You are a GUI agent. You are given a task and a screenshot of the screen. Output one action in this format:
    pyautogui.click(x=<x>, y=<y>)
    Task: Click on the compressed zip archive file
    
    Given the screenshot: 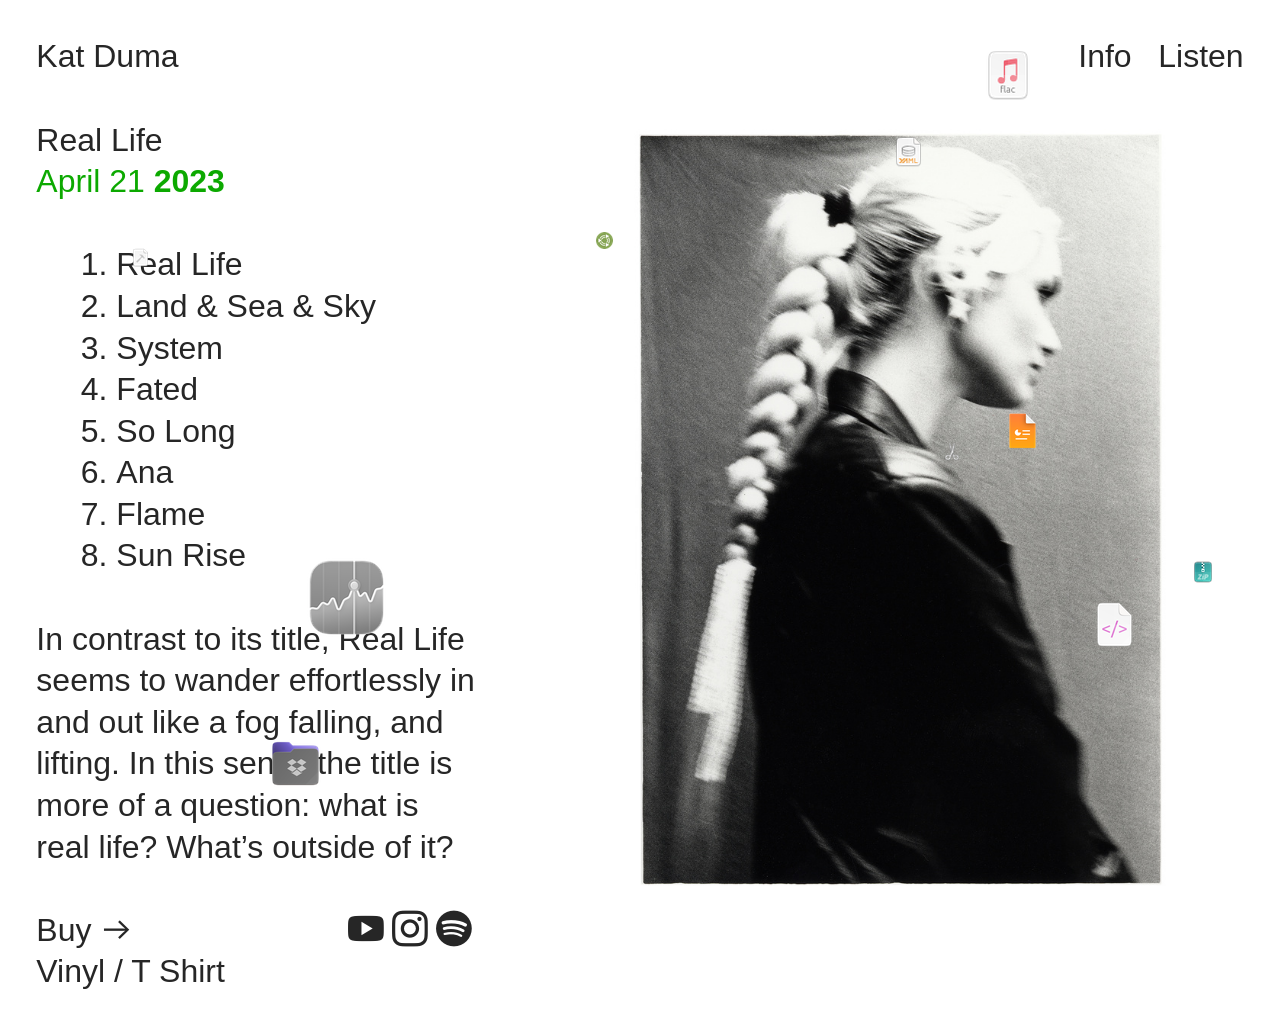 What is the action you would take?
    pyautogui.click(x=1203, y=572)
    